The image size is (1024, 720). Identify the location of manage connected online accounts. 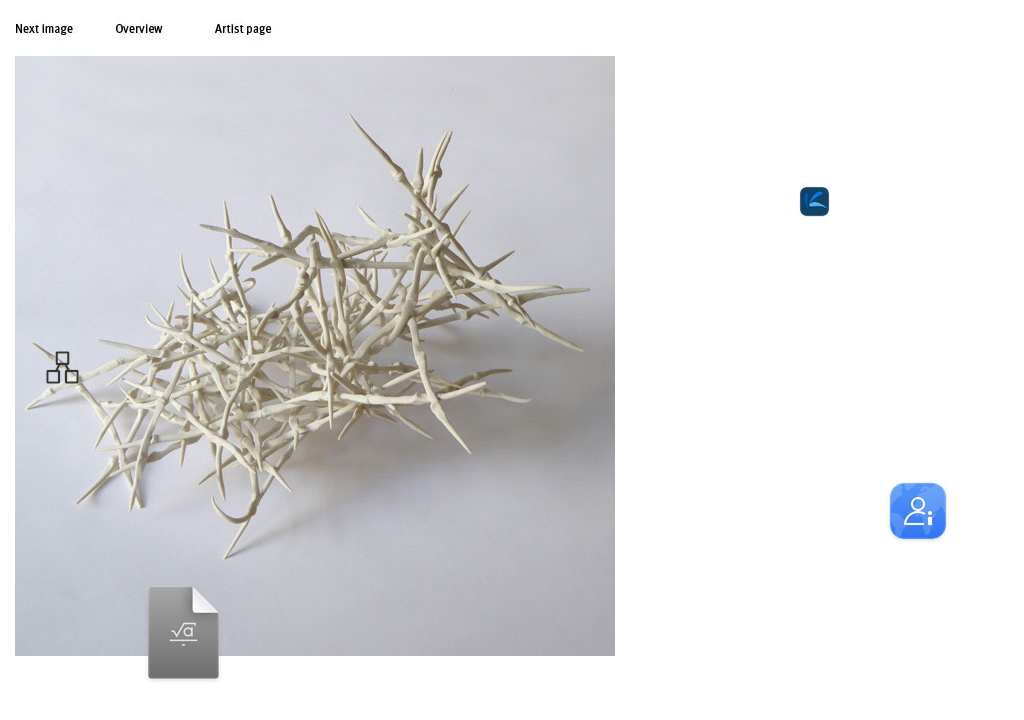
(918, 512).